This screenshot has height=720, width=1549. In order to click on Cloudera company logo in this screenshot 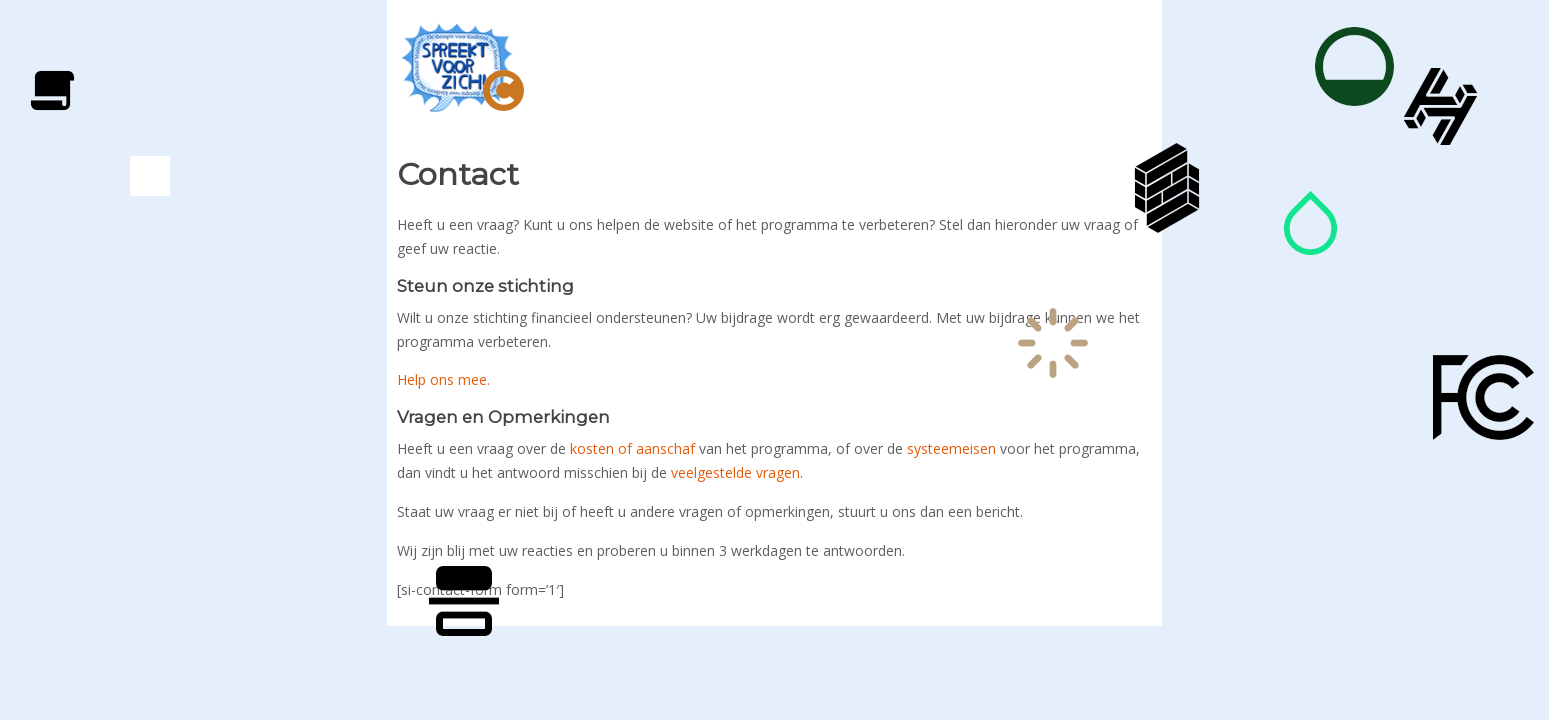, I will do `click(503, 90)`.